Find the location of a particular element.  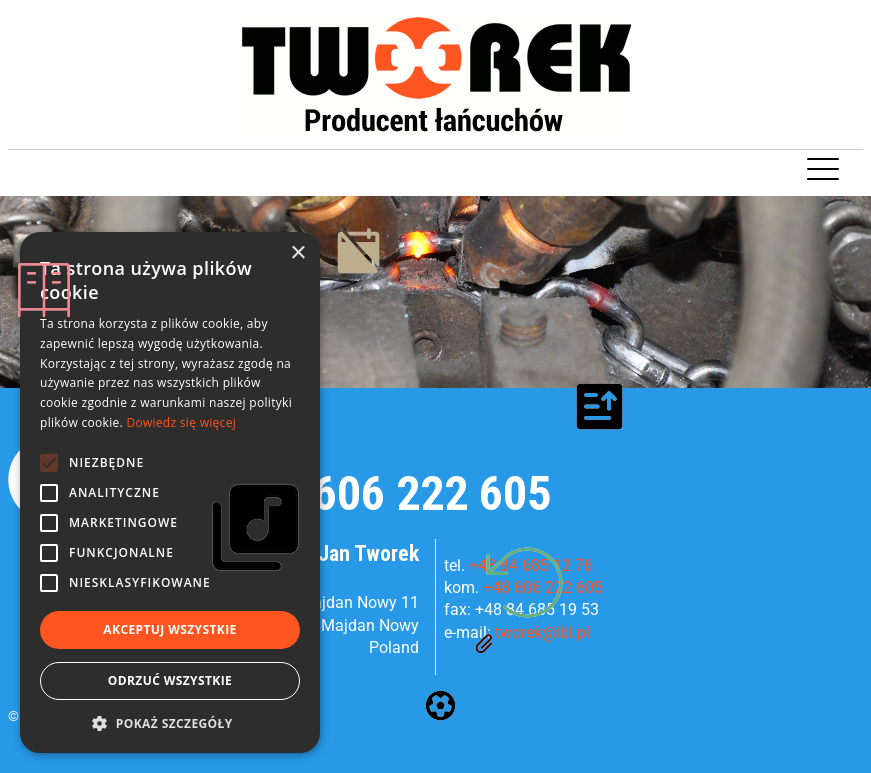

access sports or soccer-related content is located at coordinates (440, 705).